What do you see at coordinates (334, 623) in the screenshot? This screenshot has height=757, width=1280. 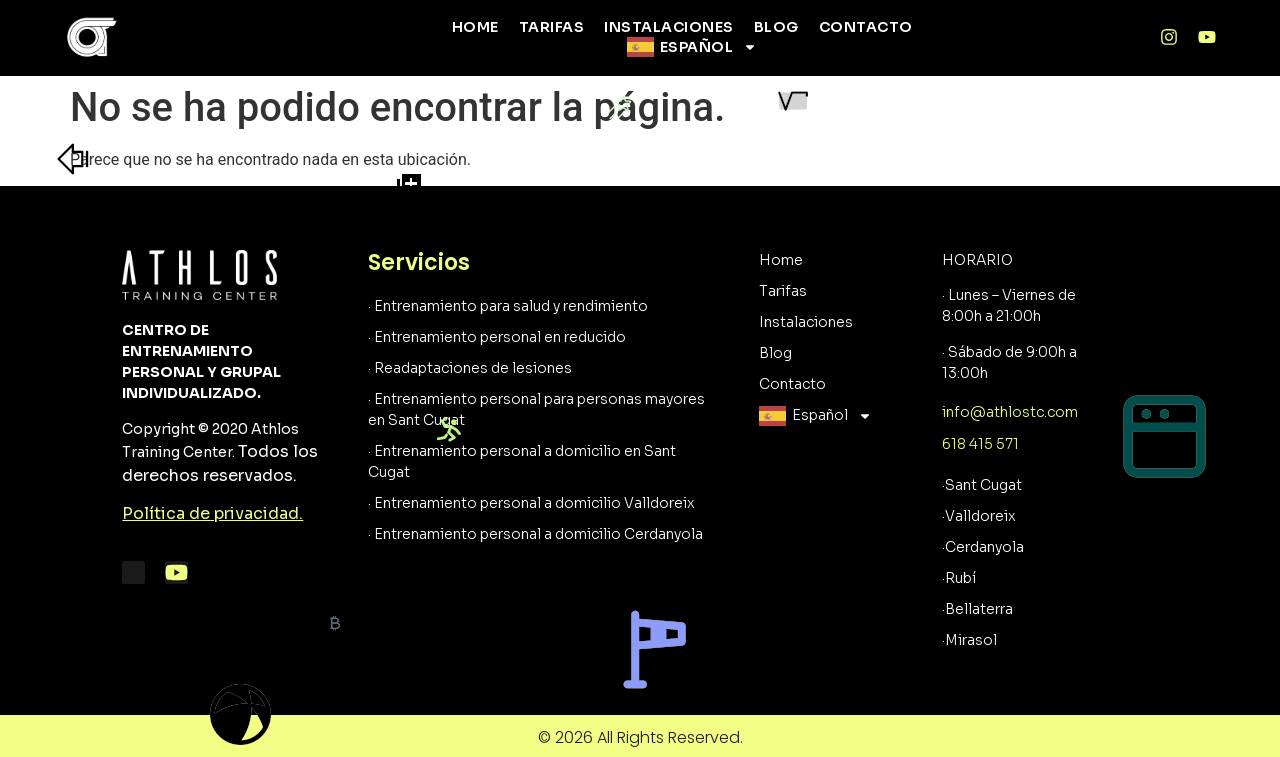 I see `view bitcoin balance or wallet` at bounding box center [334, 623].